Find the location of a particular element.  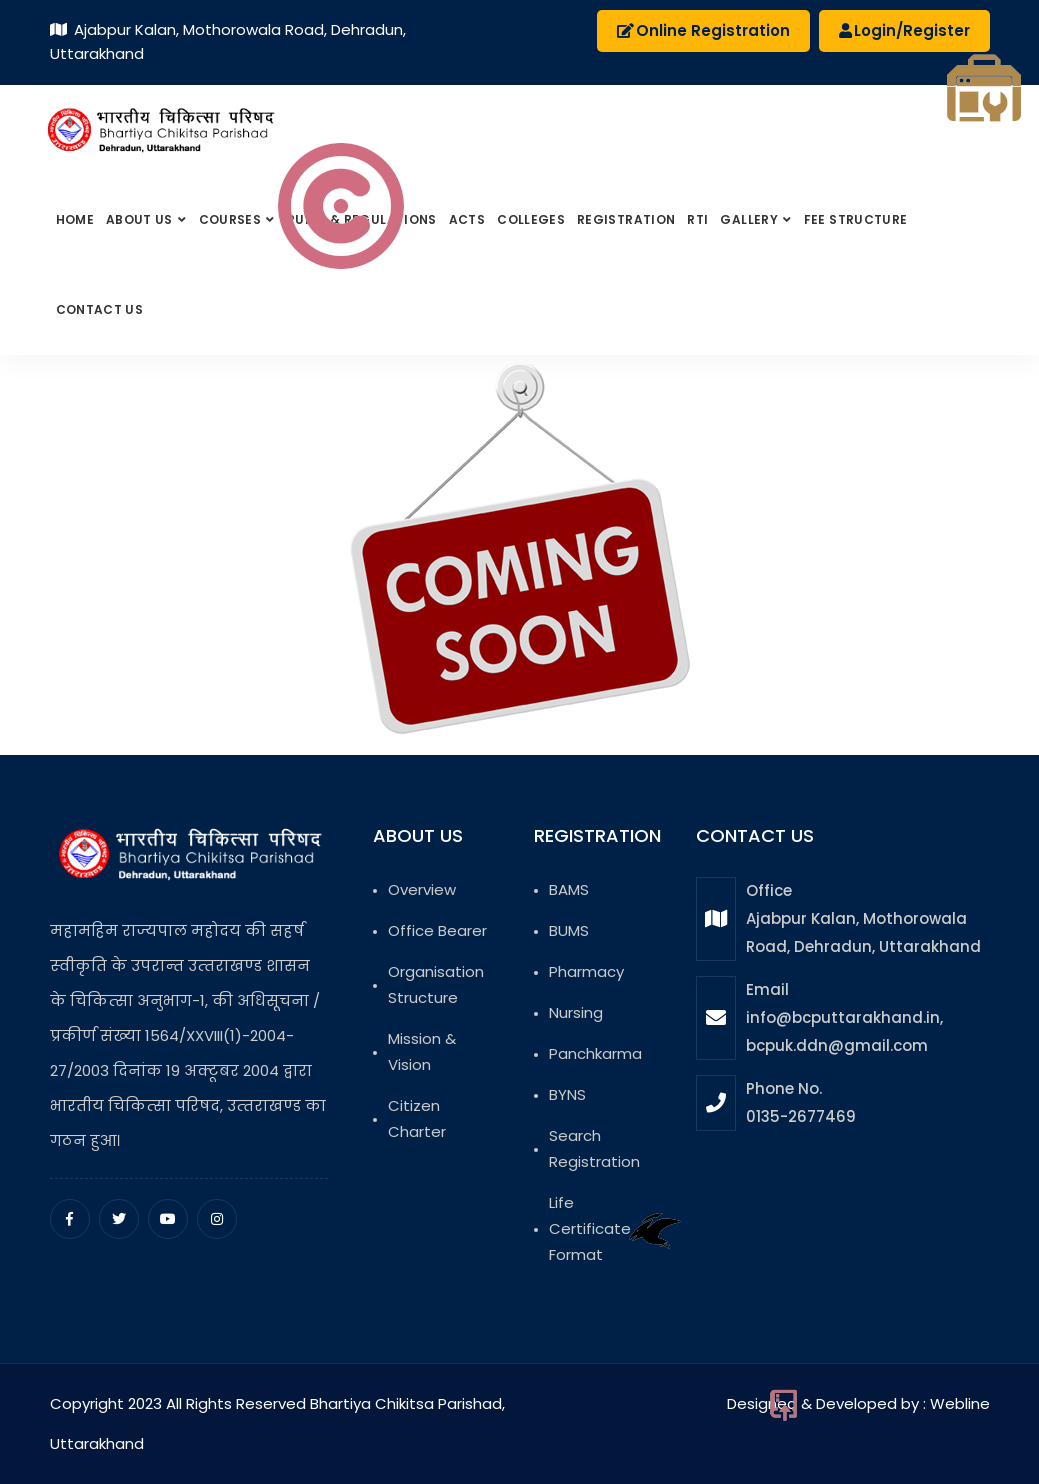

open the Continente app or website is located at coordinates (341, 206).